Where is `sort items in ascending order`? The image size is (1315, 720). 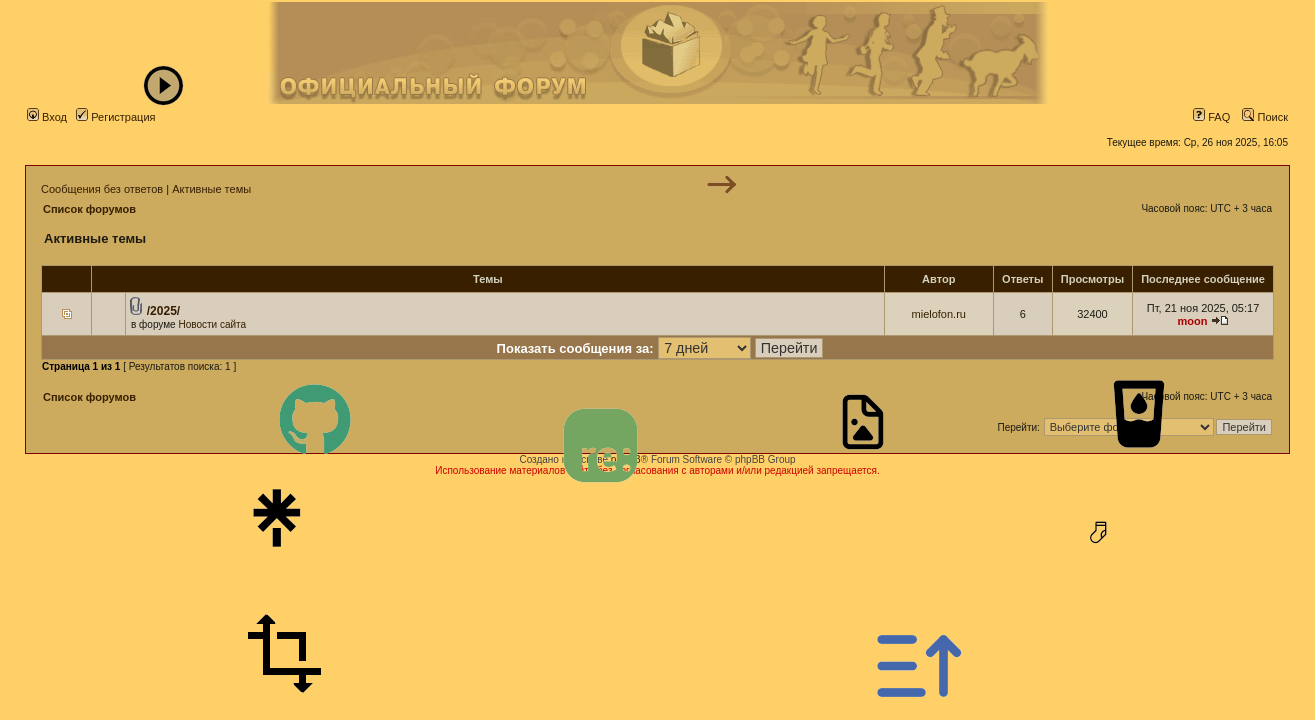
sort items in ascending order is located at coordinates (917, 666).